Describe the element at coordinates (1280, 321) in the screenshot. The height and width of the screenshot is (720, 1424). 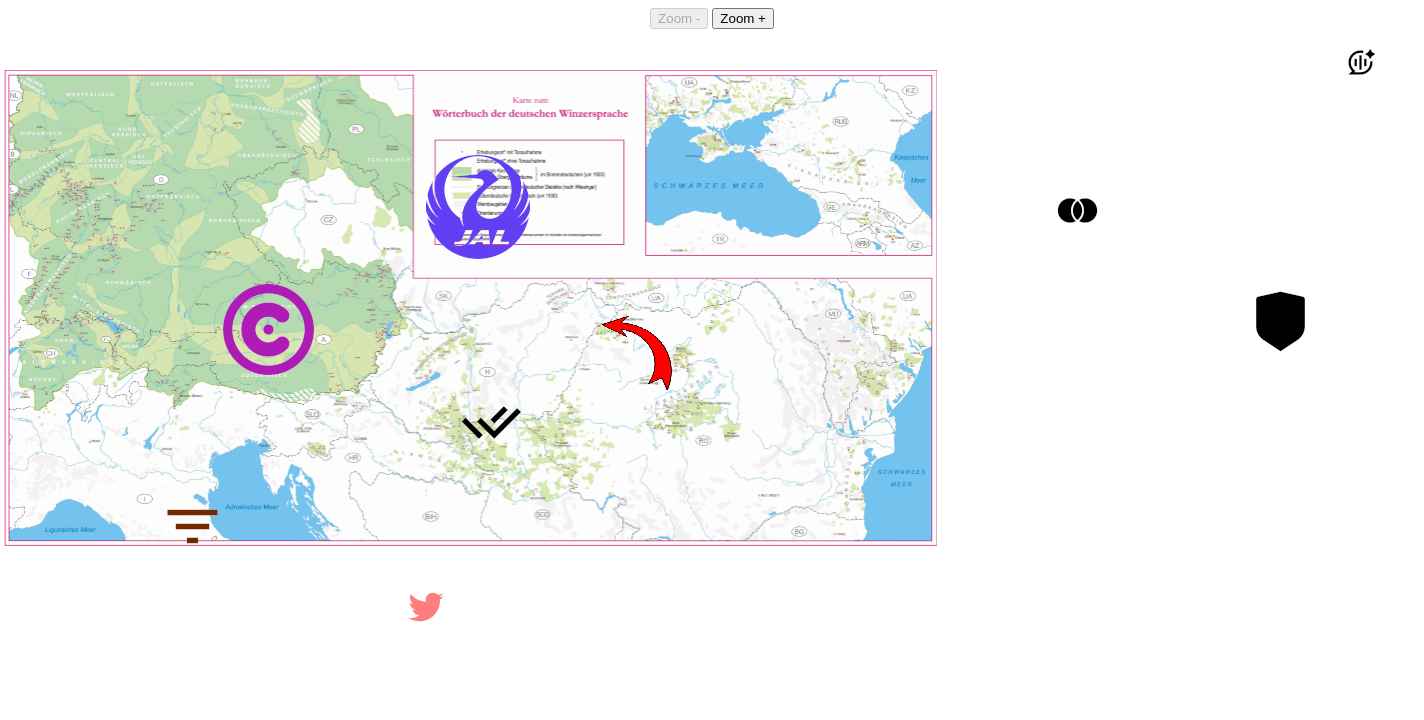
I see `indicates secure or protected status` at that location.